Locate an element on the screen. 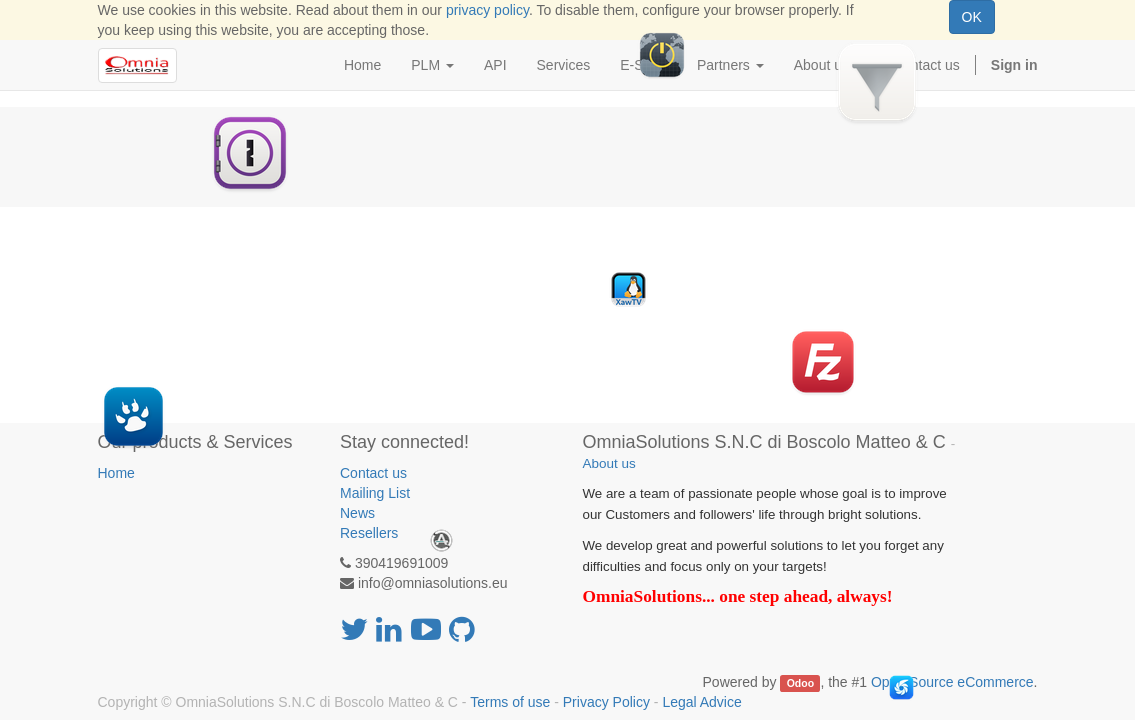 Image resolution: width=1135 pixels, height=720 pixels. open filter or sorting preferences is located at coordinates (877, 82).